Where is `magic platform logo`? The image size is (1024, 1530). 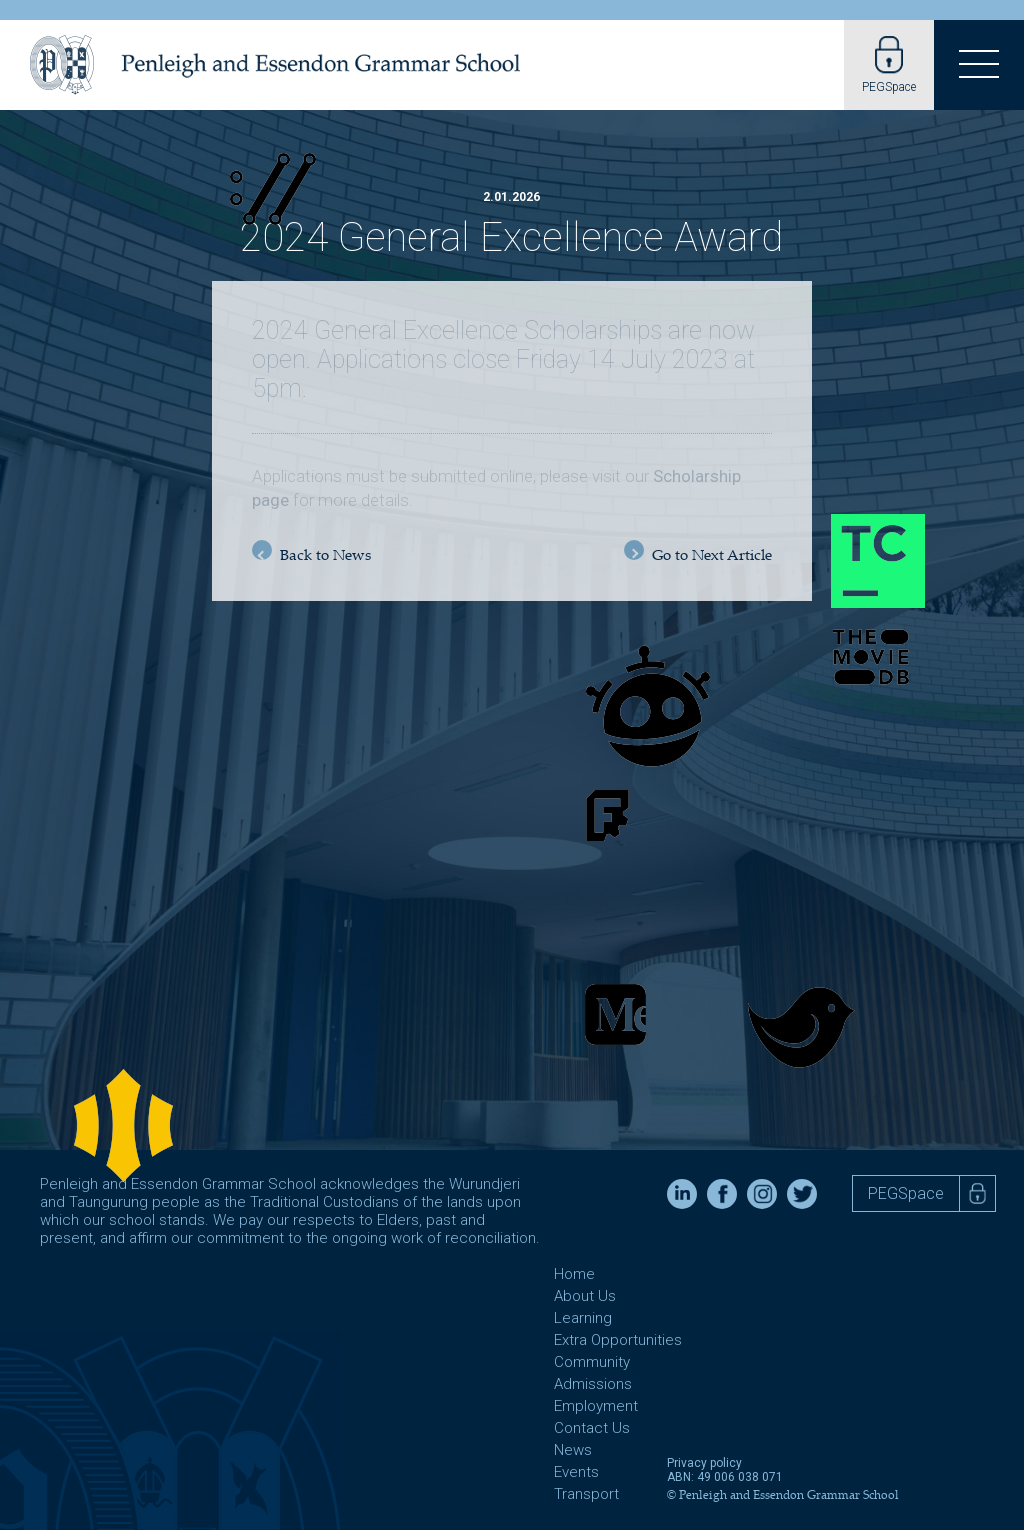
magic platform logo is located at coordinates (123, 1125).